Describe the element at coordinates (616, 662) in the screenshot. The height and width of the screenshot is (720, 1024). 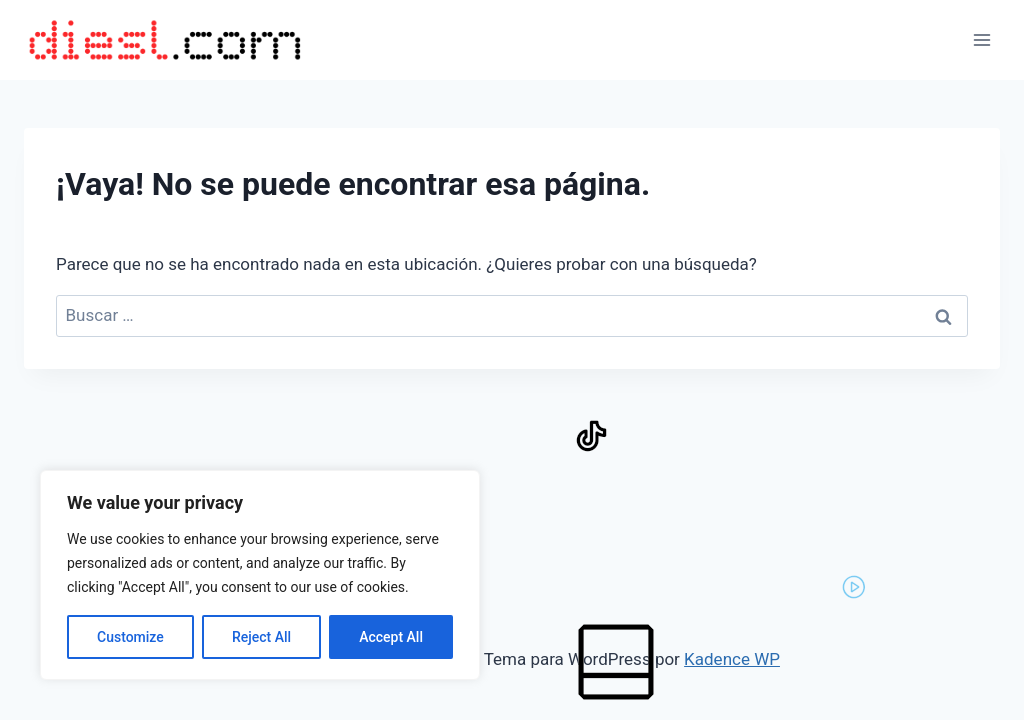
I see `hide the bottom panel` at that location.